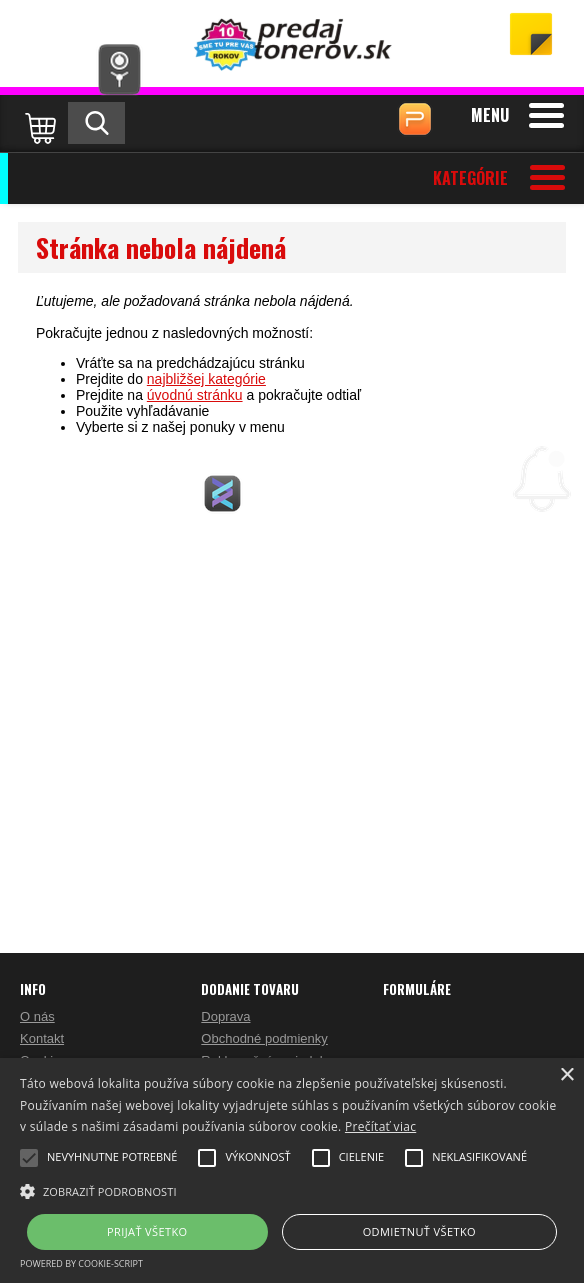  I want to click on open sticky notes app, so click(531, 34).